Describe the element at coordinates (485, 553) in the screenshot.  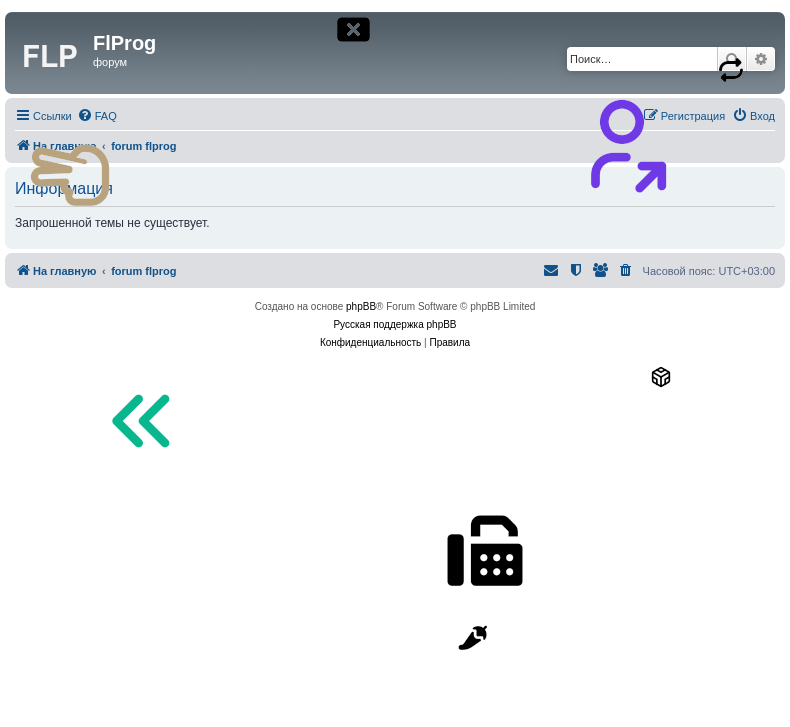
I see `send or receive a fax` at that location.